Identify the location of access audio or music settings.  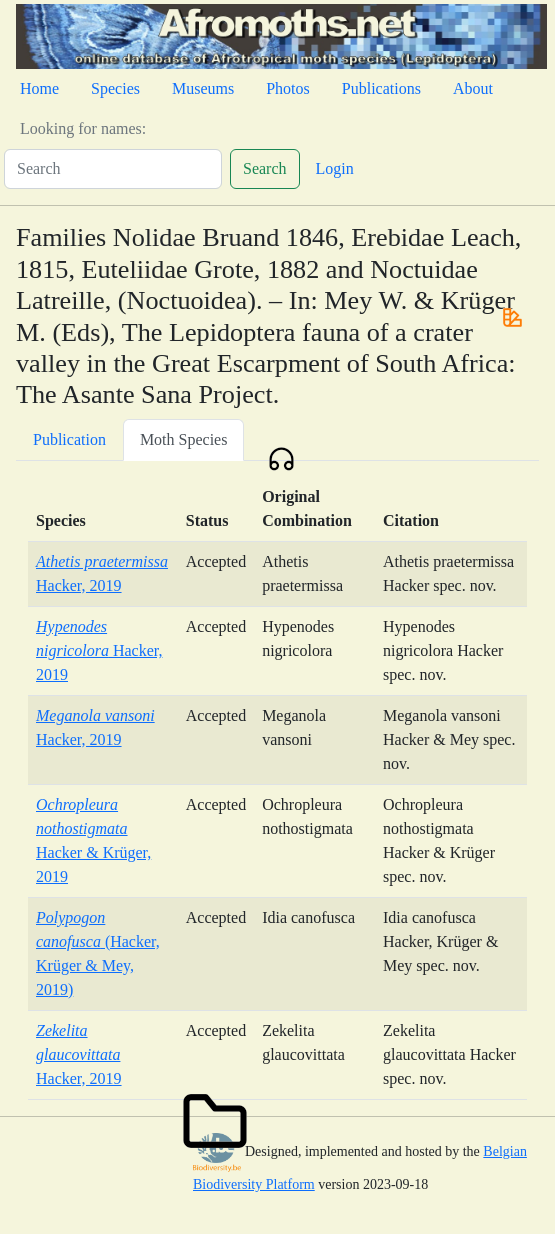
(281, 459).